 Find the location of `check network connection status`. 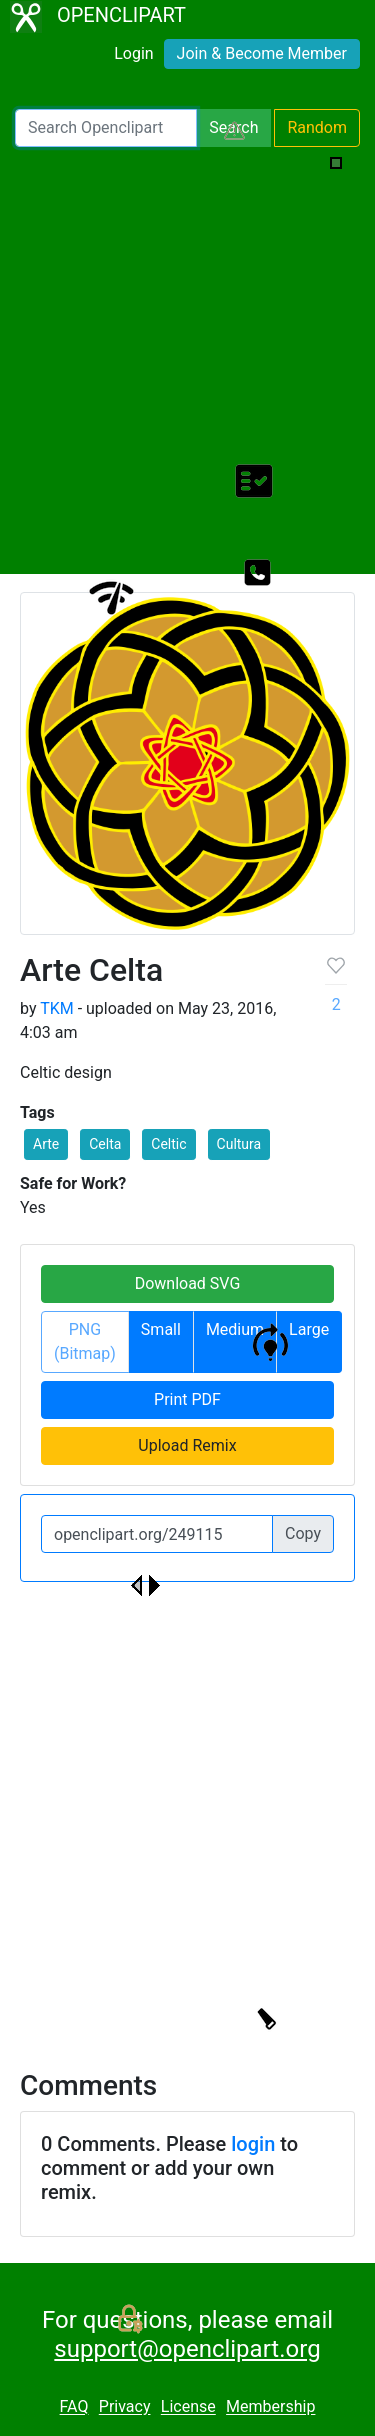

check network connection status is located at coordinates (111, 597).